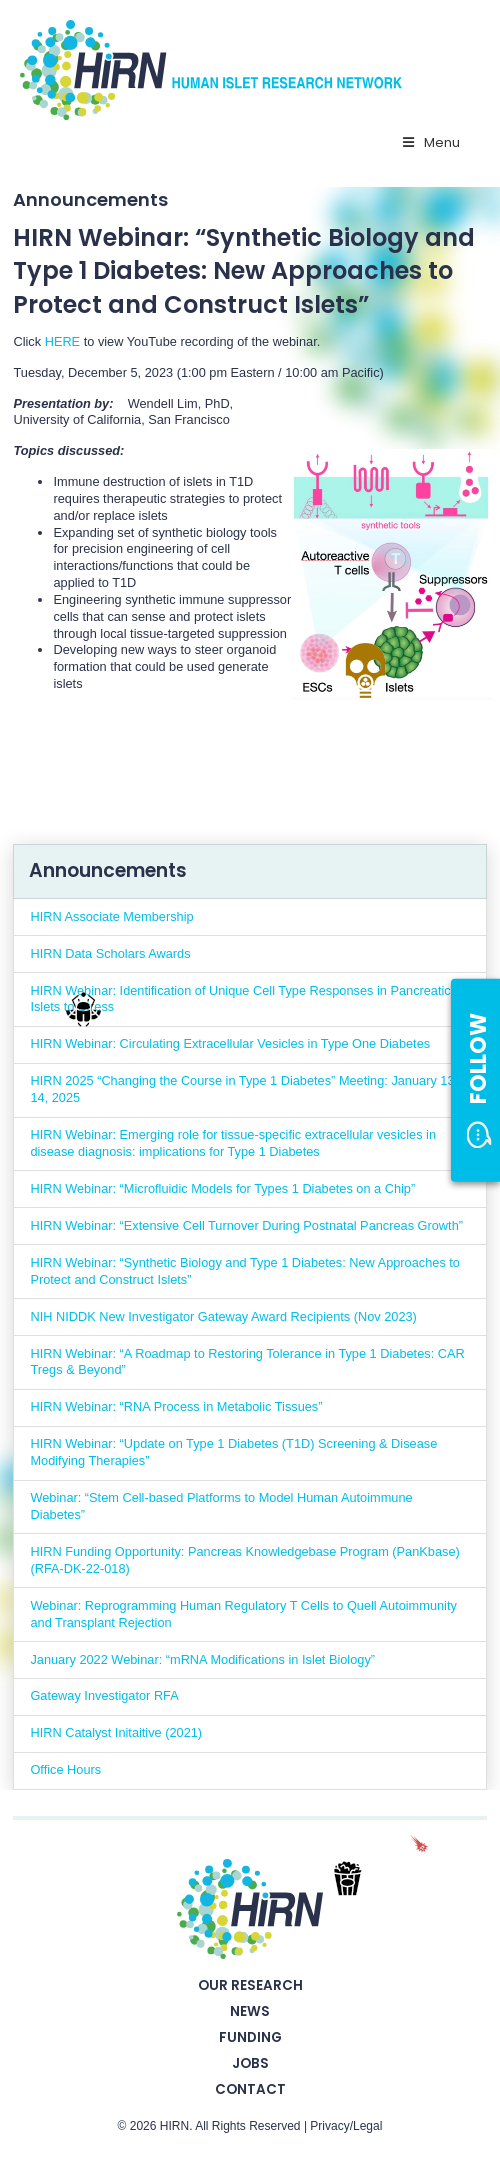  Describe the element at coordinates (83, 1009) in the screenshot. I see `indicates a flying insect enemy or creature type` at that location.